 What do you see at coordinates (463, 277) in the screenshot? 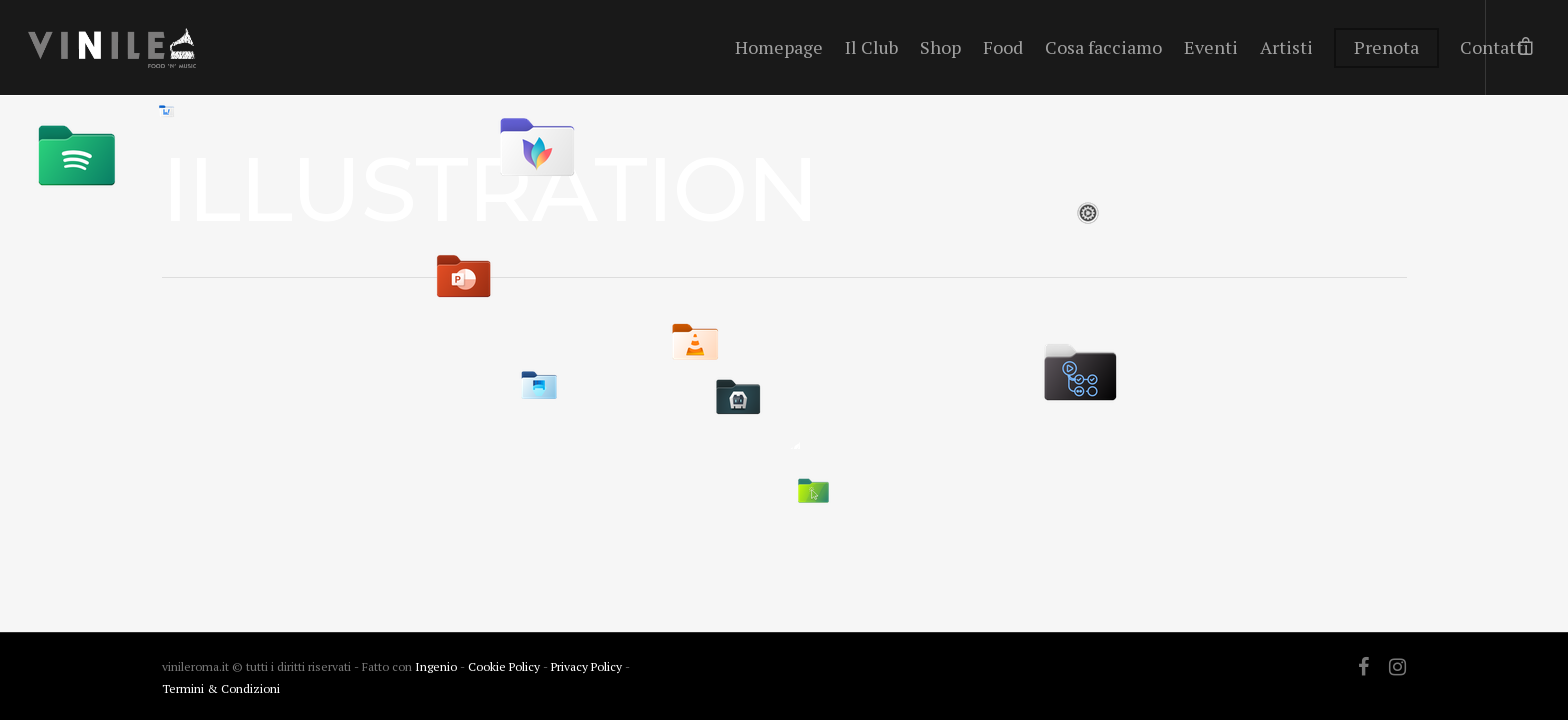
I see `open folder containing PowerPoint presentations` at bounding box center [463, 277].